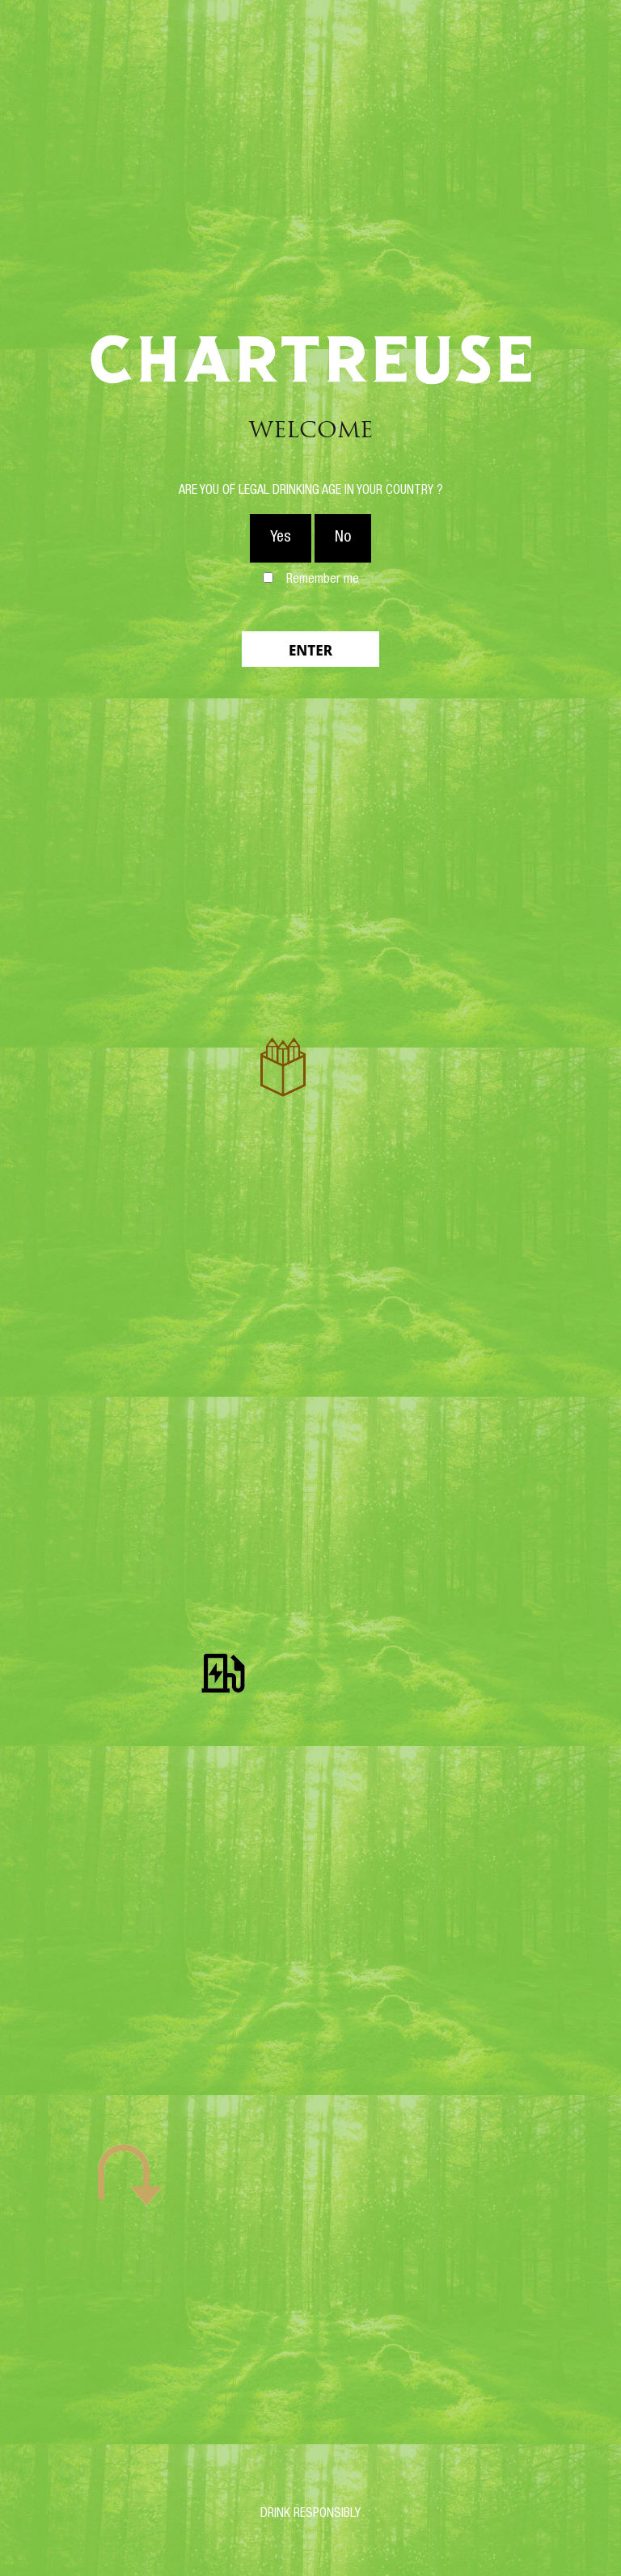  What do you see at coordinates (127, 2173) in the screenshot?
I see `go back to previous screen` at bounding box center [127, 2173].